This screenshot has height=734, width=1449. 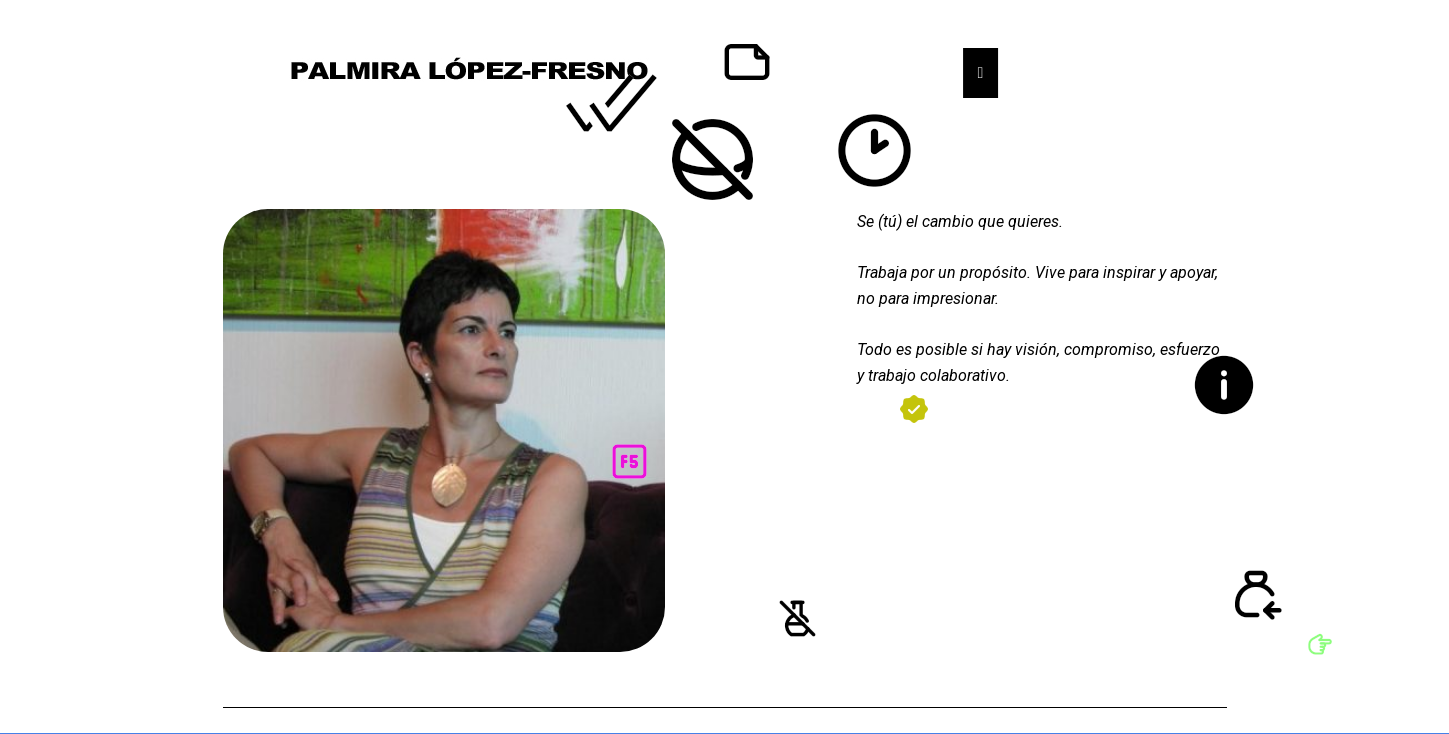 What do you see at coordinates (712, 159) in the screenshot?
I see `disable 3D or spherical view mode` at bounding box center [712, 159].